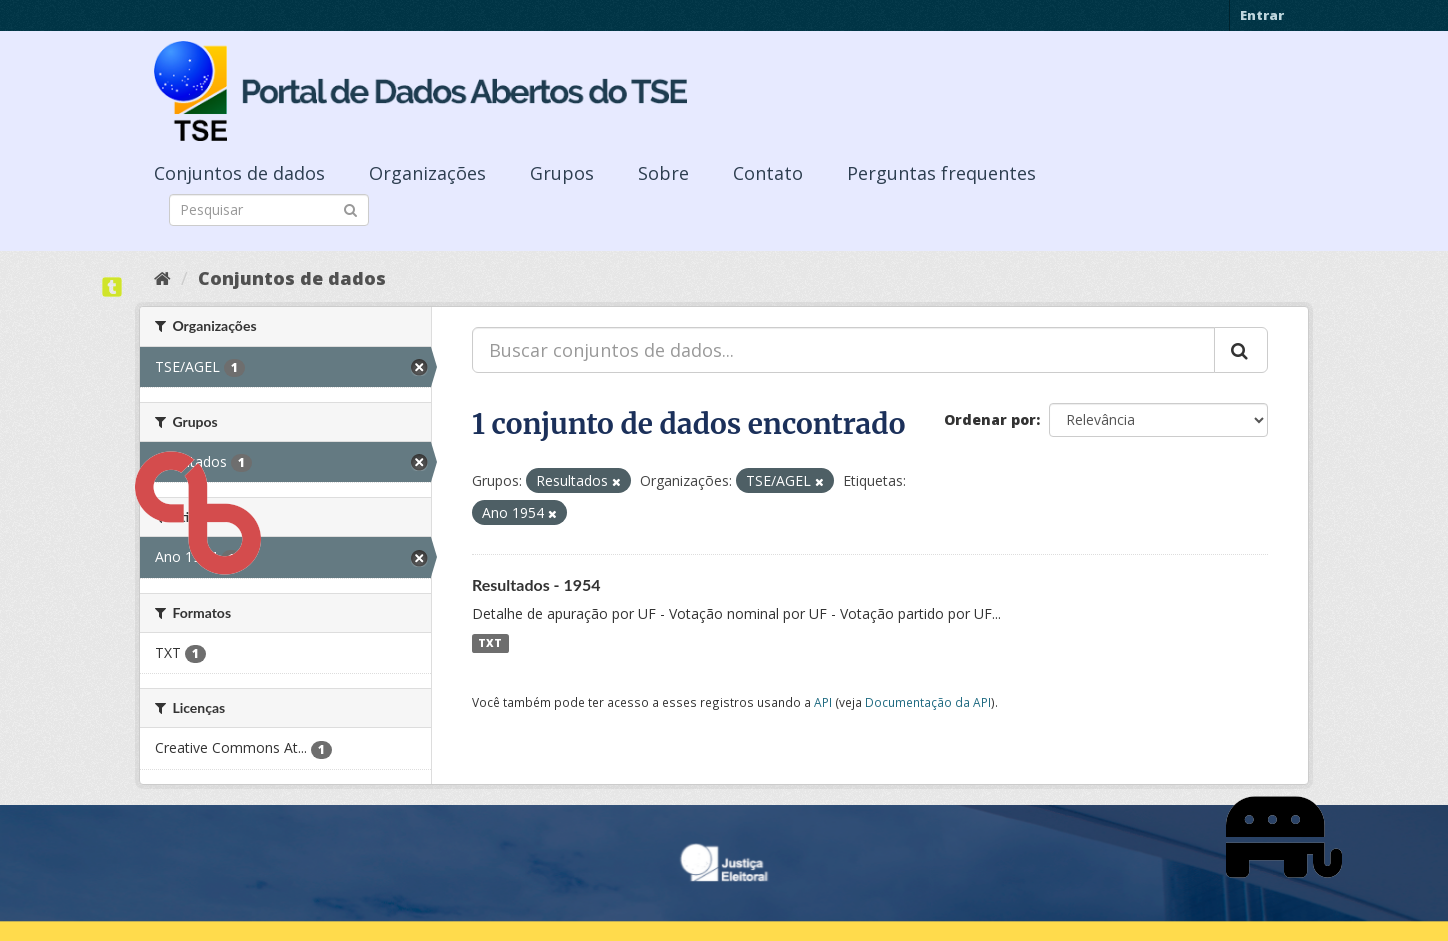 The height and width of the screenshot is (941, 1448). I want to click on open tumblr app, so click(112, 287).